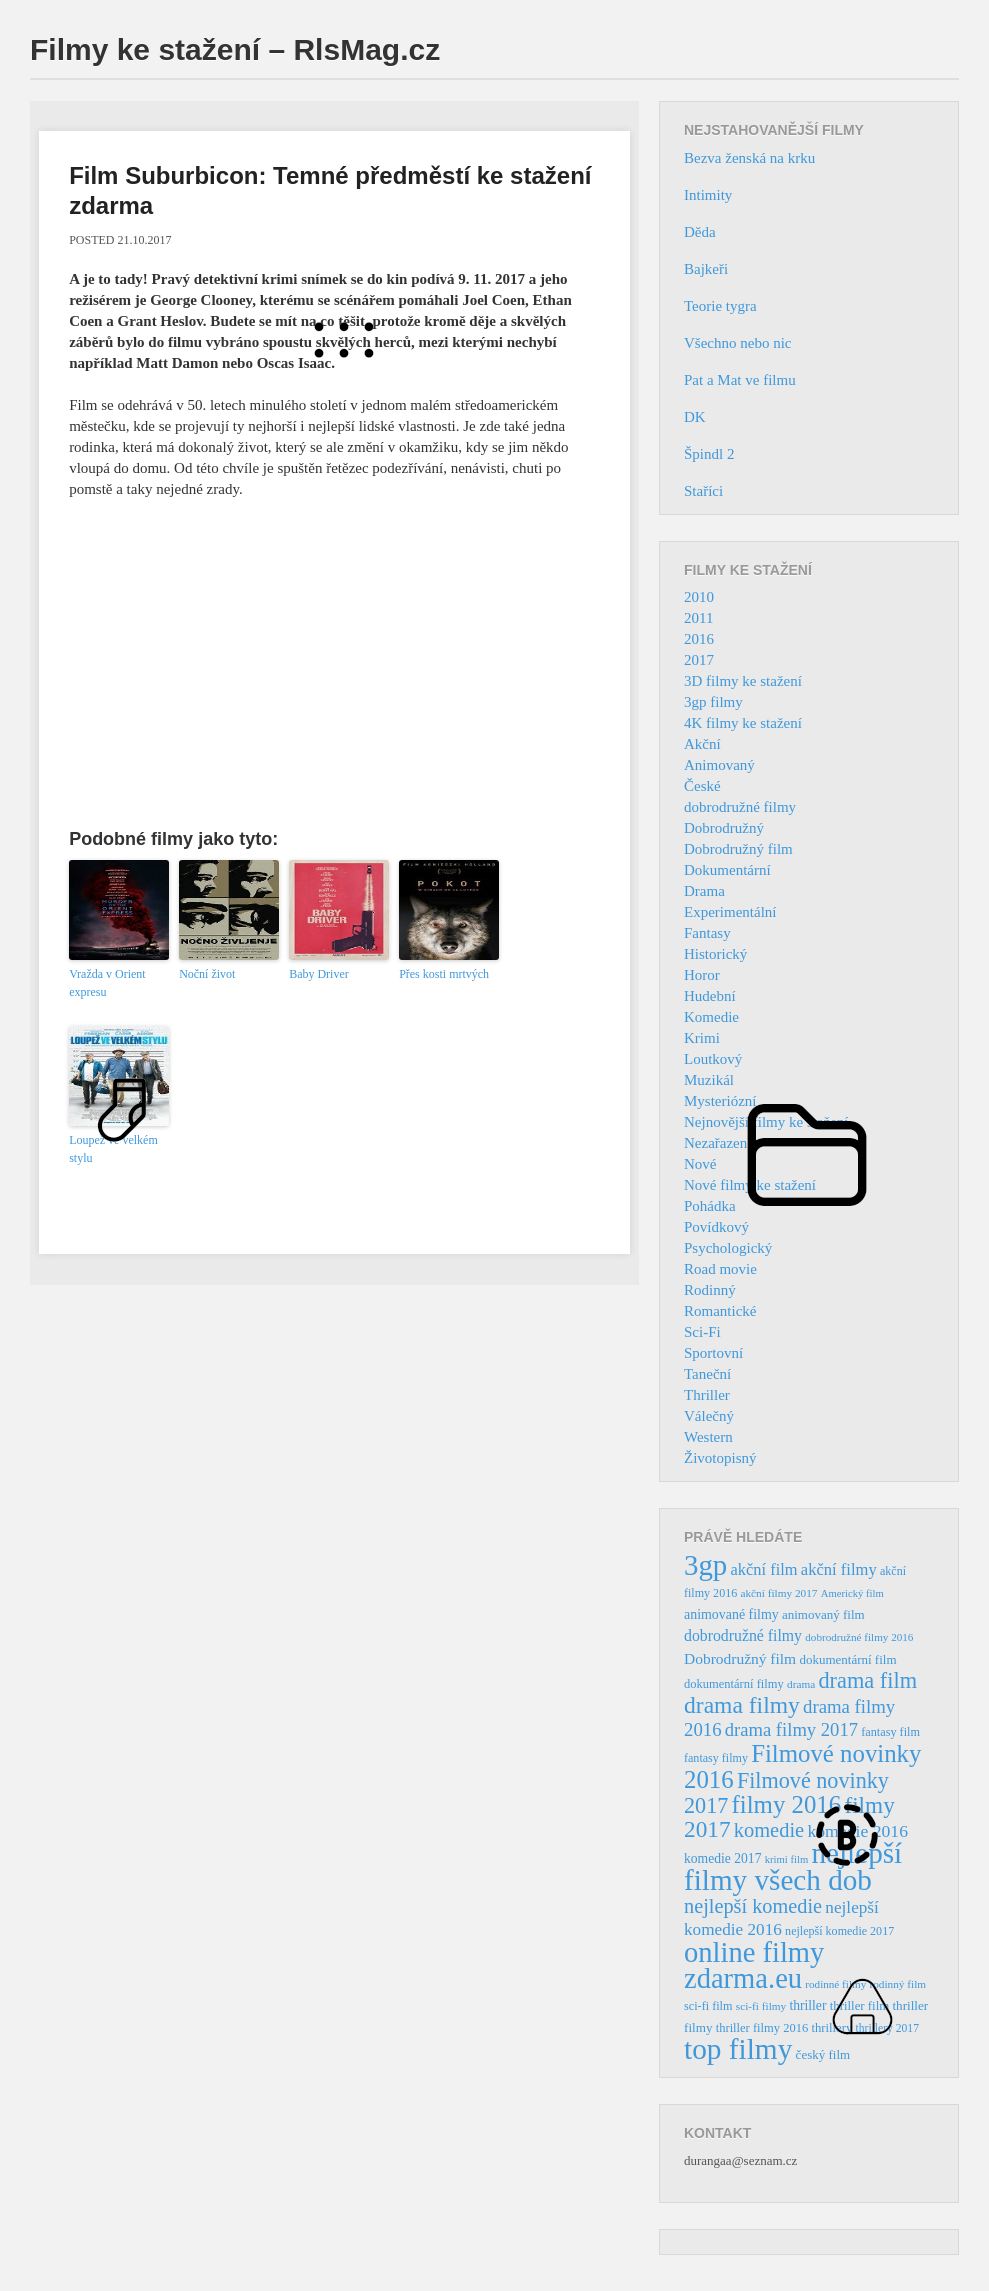 This screenshot has height=2291, width=989. I want to click on indicates a draft or pending bold formatting option, so click(847, 1835).